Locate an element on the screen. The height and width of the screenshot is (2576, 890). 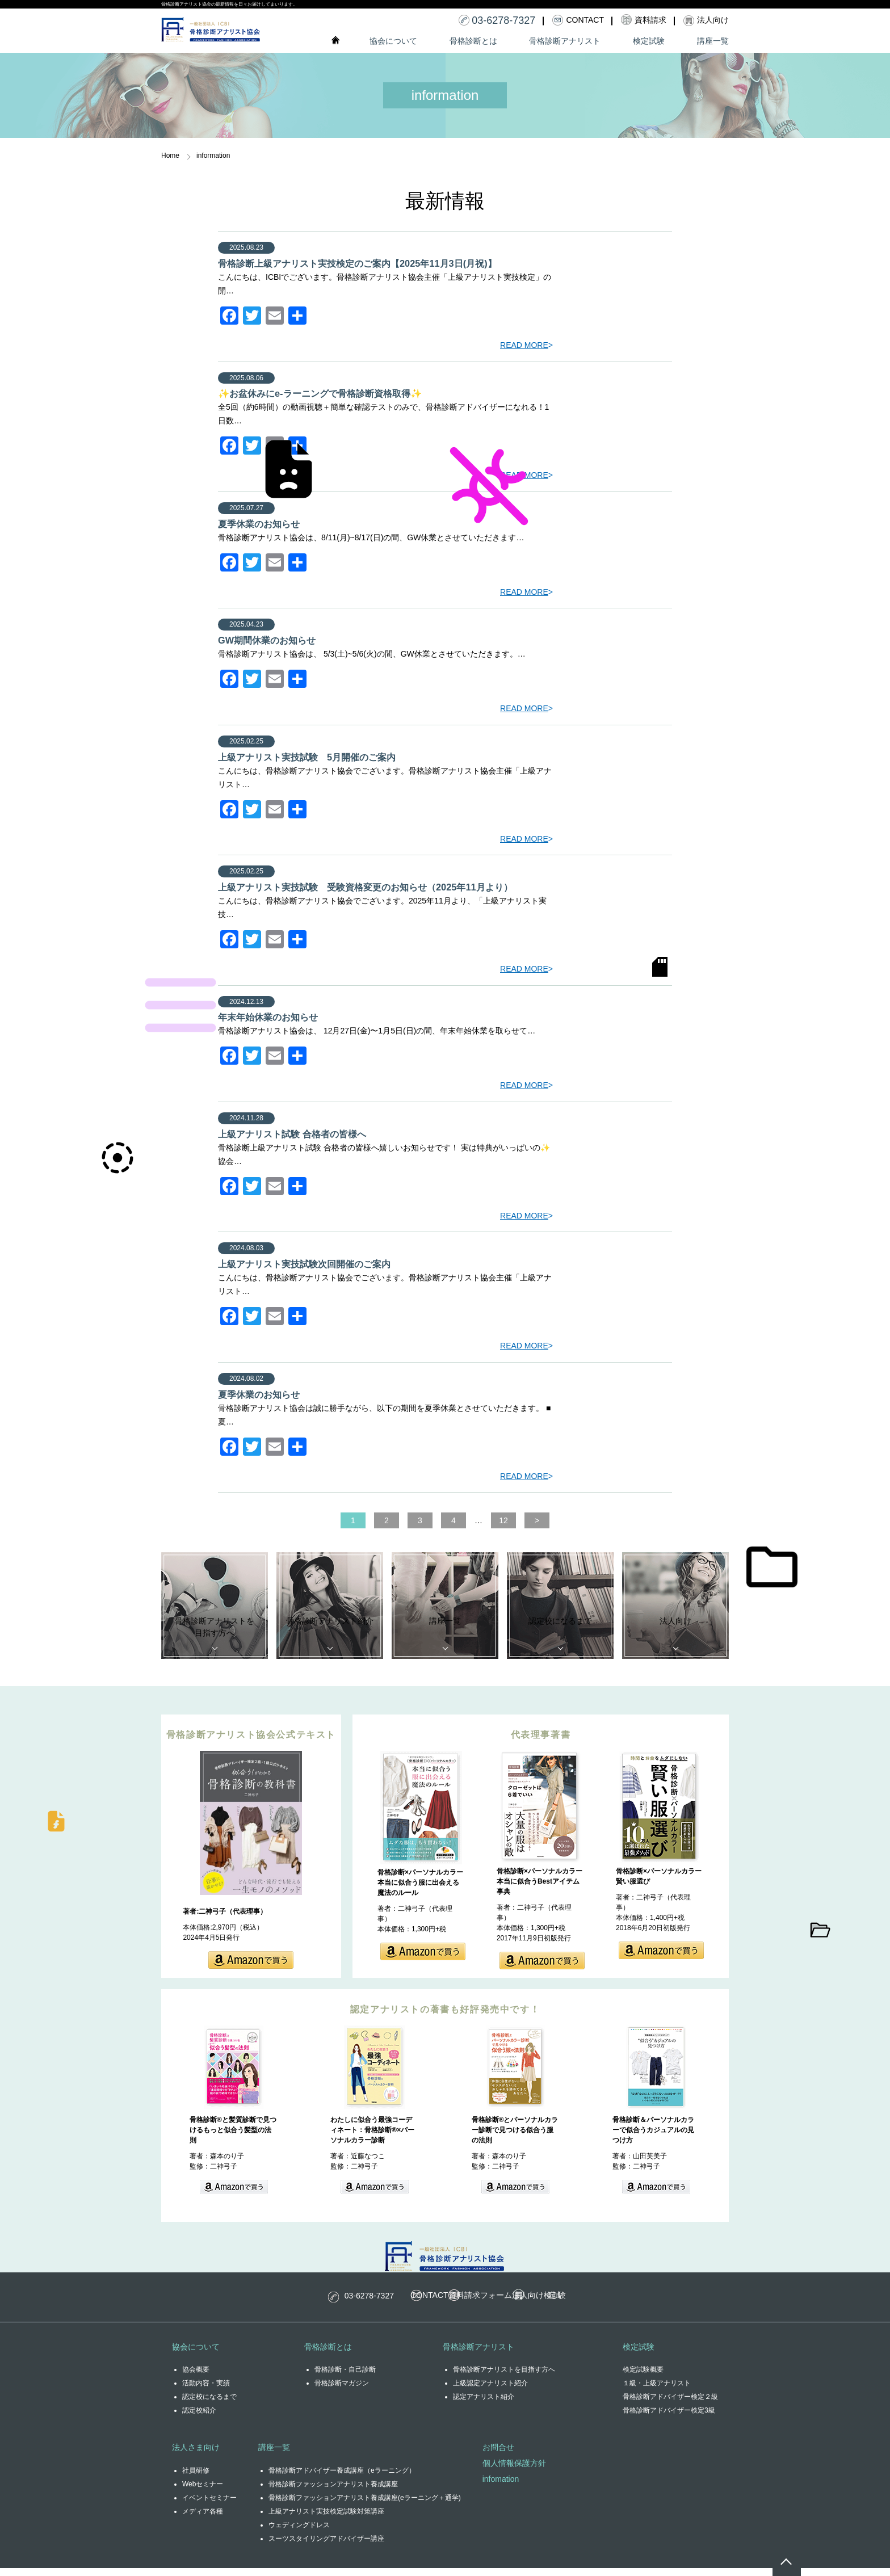
access a folder to view its contents is located at coordinates (772, 1567).